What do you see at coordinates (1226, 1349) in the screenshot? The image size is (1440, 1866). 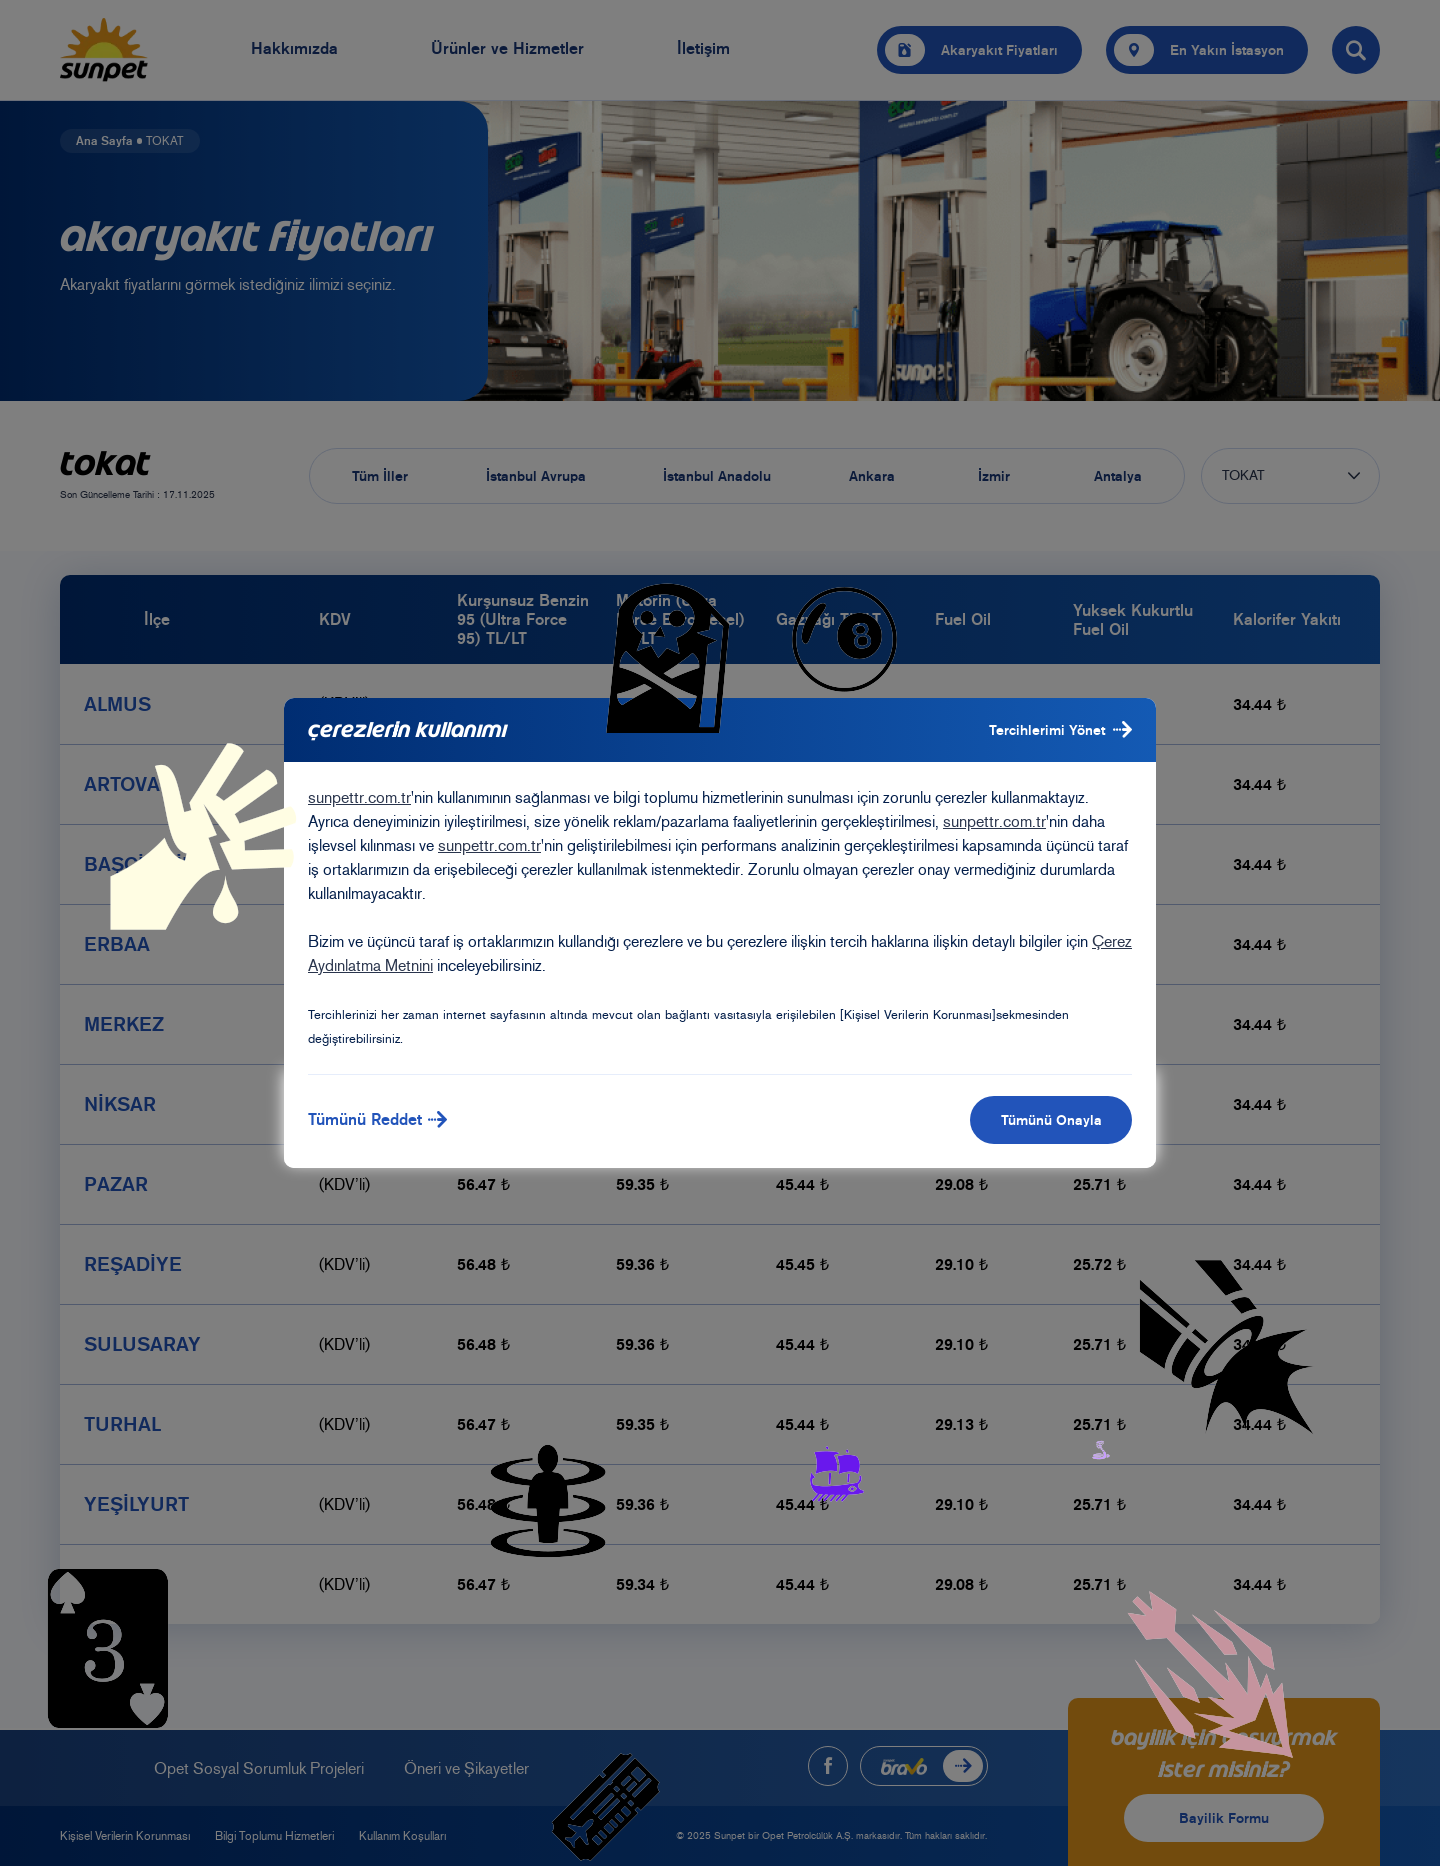 I see `fire cannon or launch projectile` at bounding box center [1226, 1349].